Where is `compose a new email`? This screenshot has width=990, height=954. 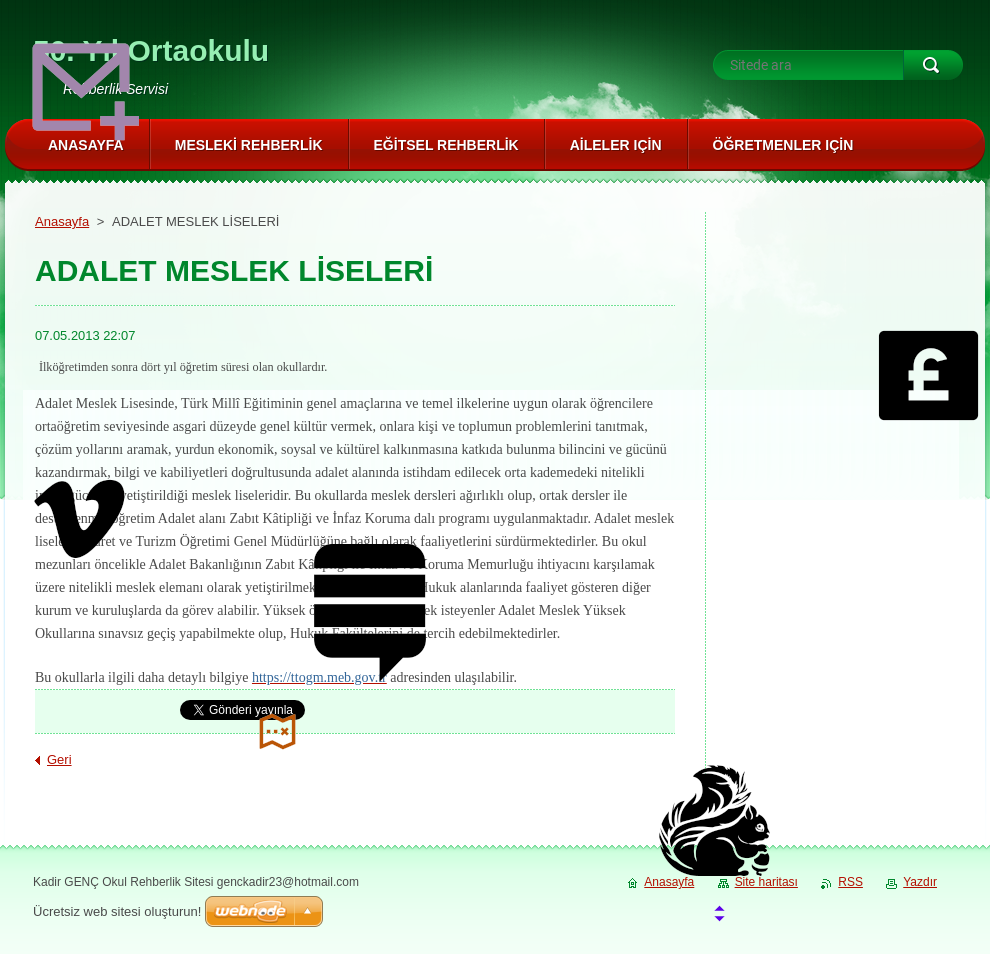
compose a new email is located at coordinates (81, 87).